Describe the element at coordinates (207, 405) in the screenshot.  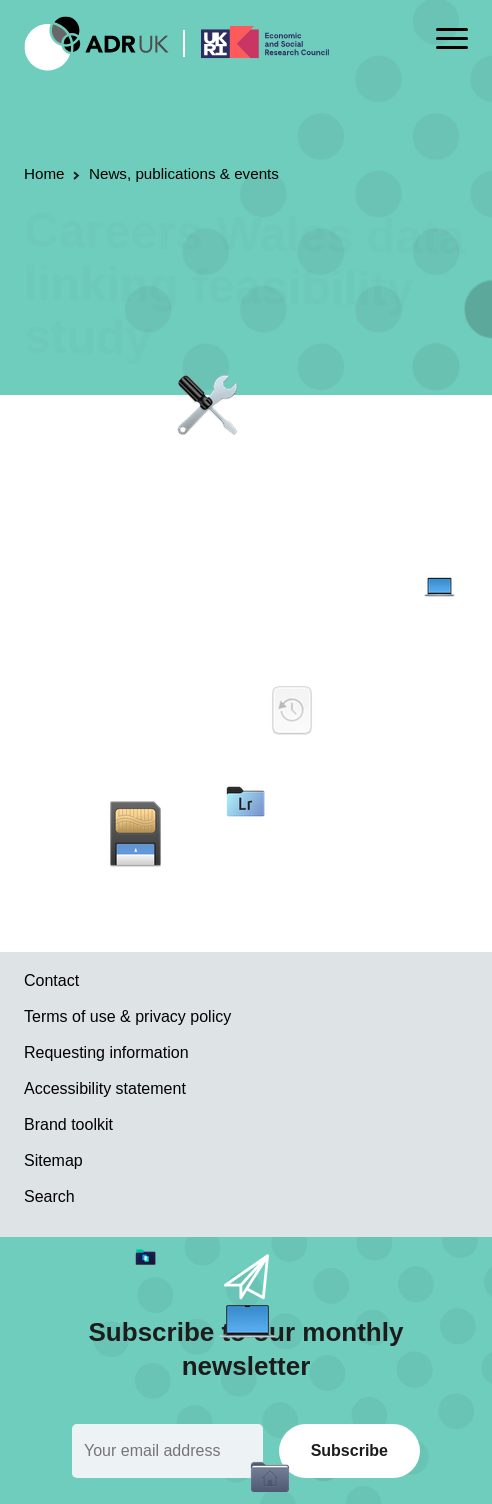
I see `customize toolbar settings` at that location.